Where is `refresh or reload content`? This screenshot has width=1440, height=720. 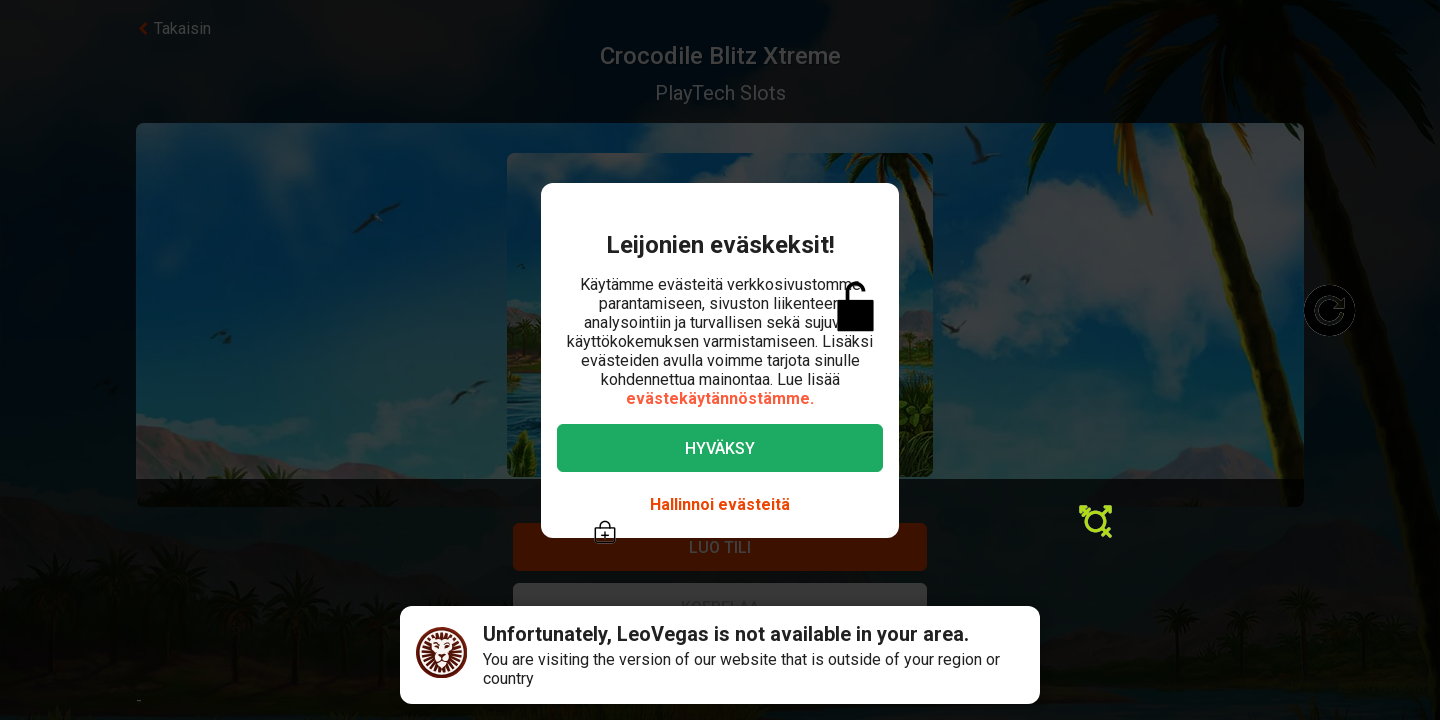 refresh or reload content is located at coordinates (1329, 310).